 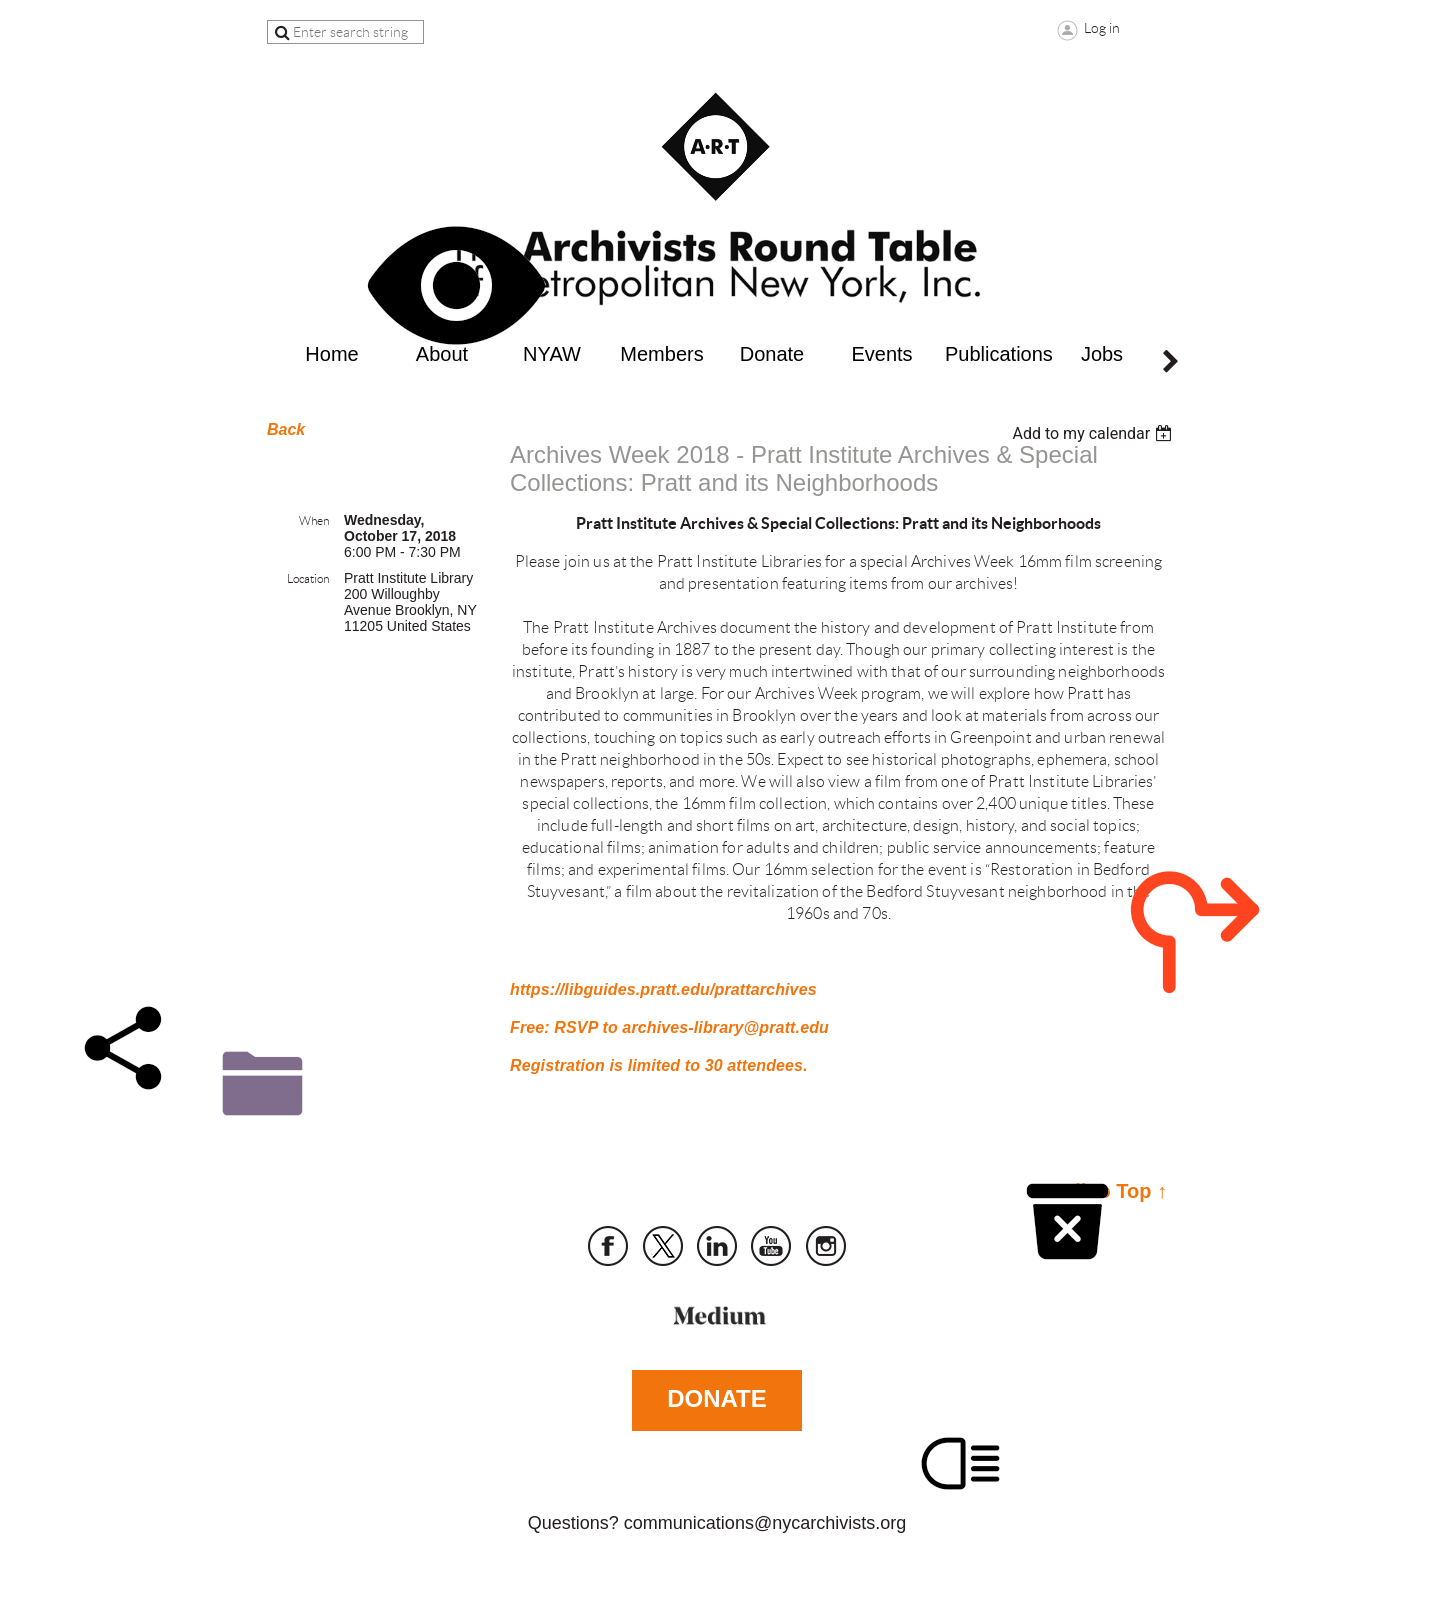 I want to click on view or preview content, so click(x=456, y=285).